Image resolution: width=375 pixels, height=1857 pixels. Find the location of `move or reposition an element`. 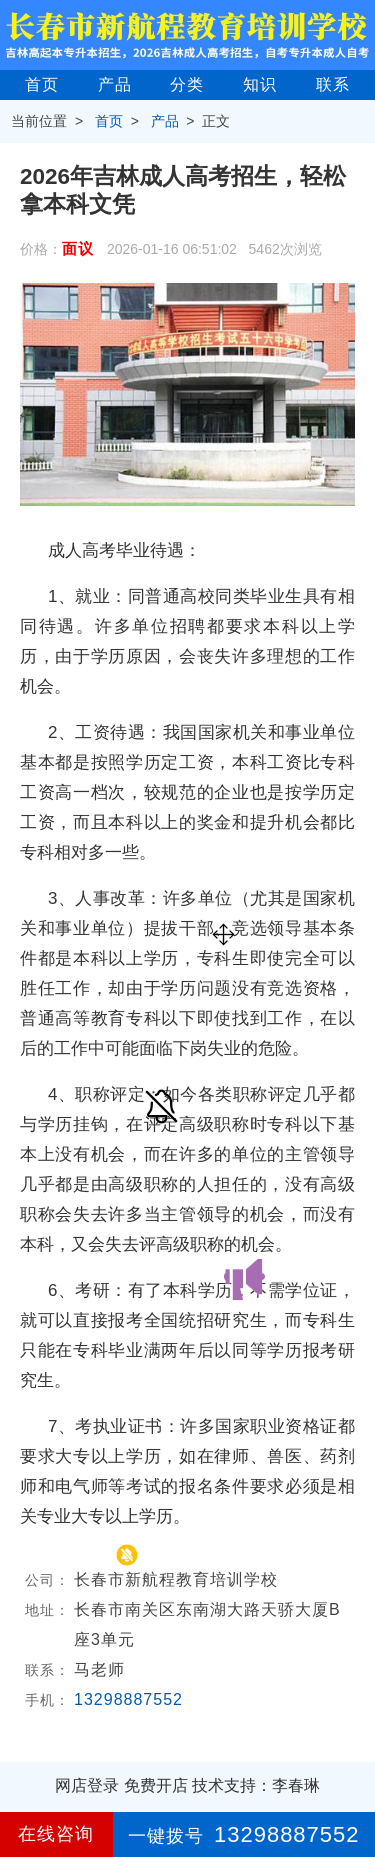

move or reposition an element is located at coordinates (223, 934).